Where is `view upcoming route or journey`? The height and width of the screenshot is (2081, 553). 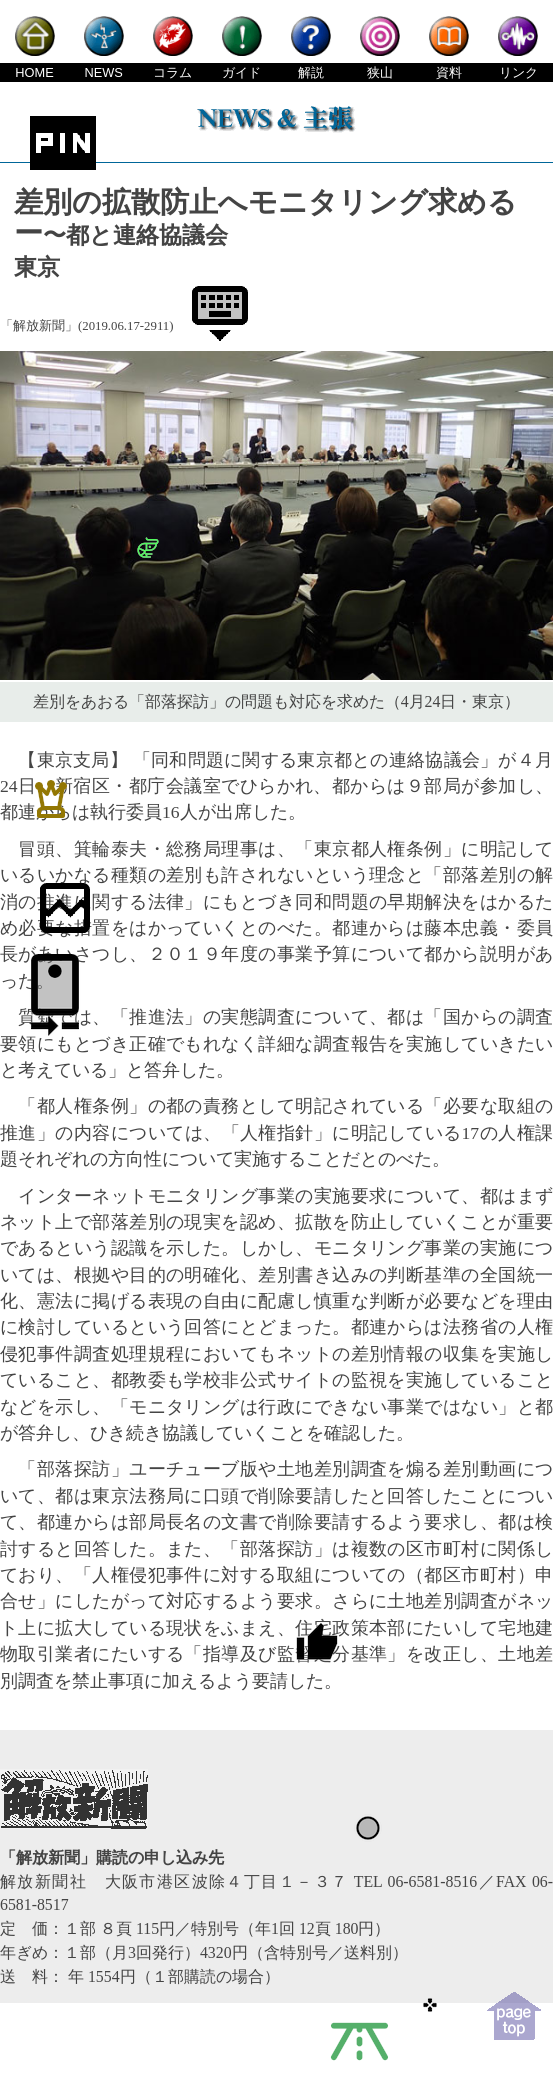 view upcoming route or journey is located at coordinates (359, 2041).